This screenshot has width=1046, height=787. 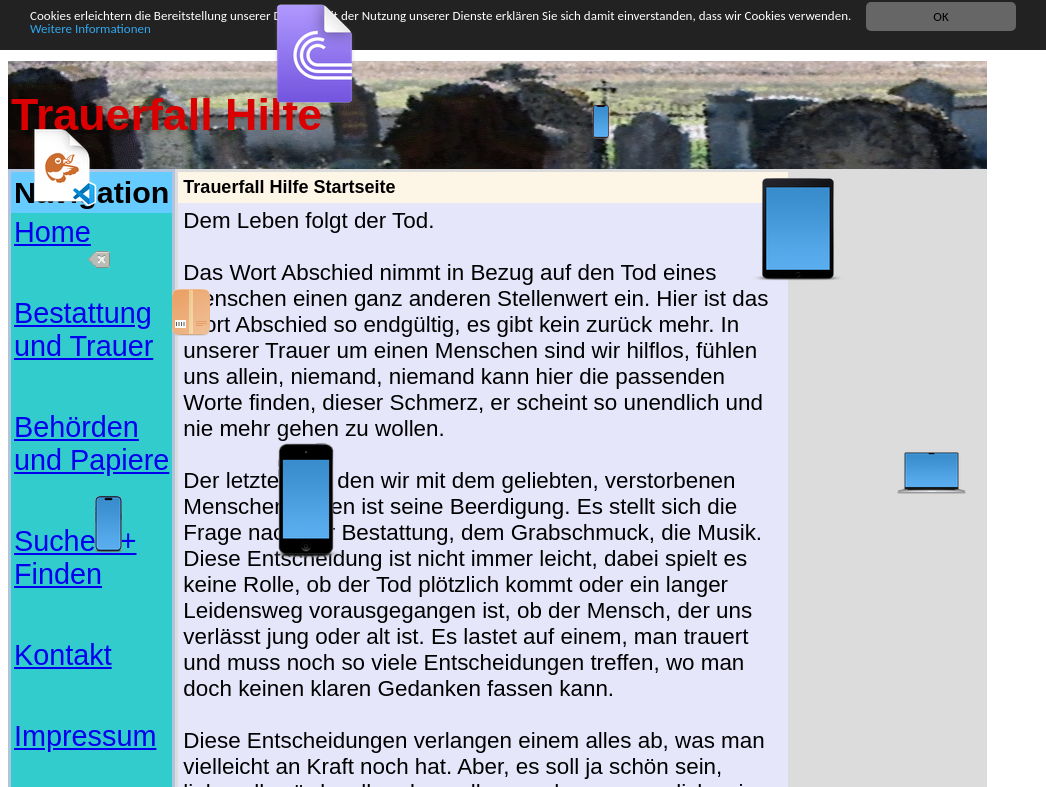 What do you see at coordinates (931, 470) in the screenshot?
I see `represents this macbook pro in system settings or about this mac` at bounding box center [931, 470].